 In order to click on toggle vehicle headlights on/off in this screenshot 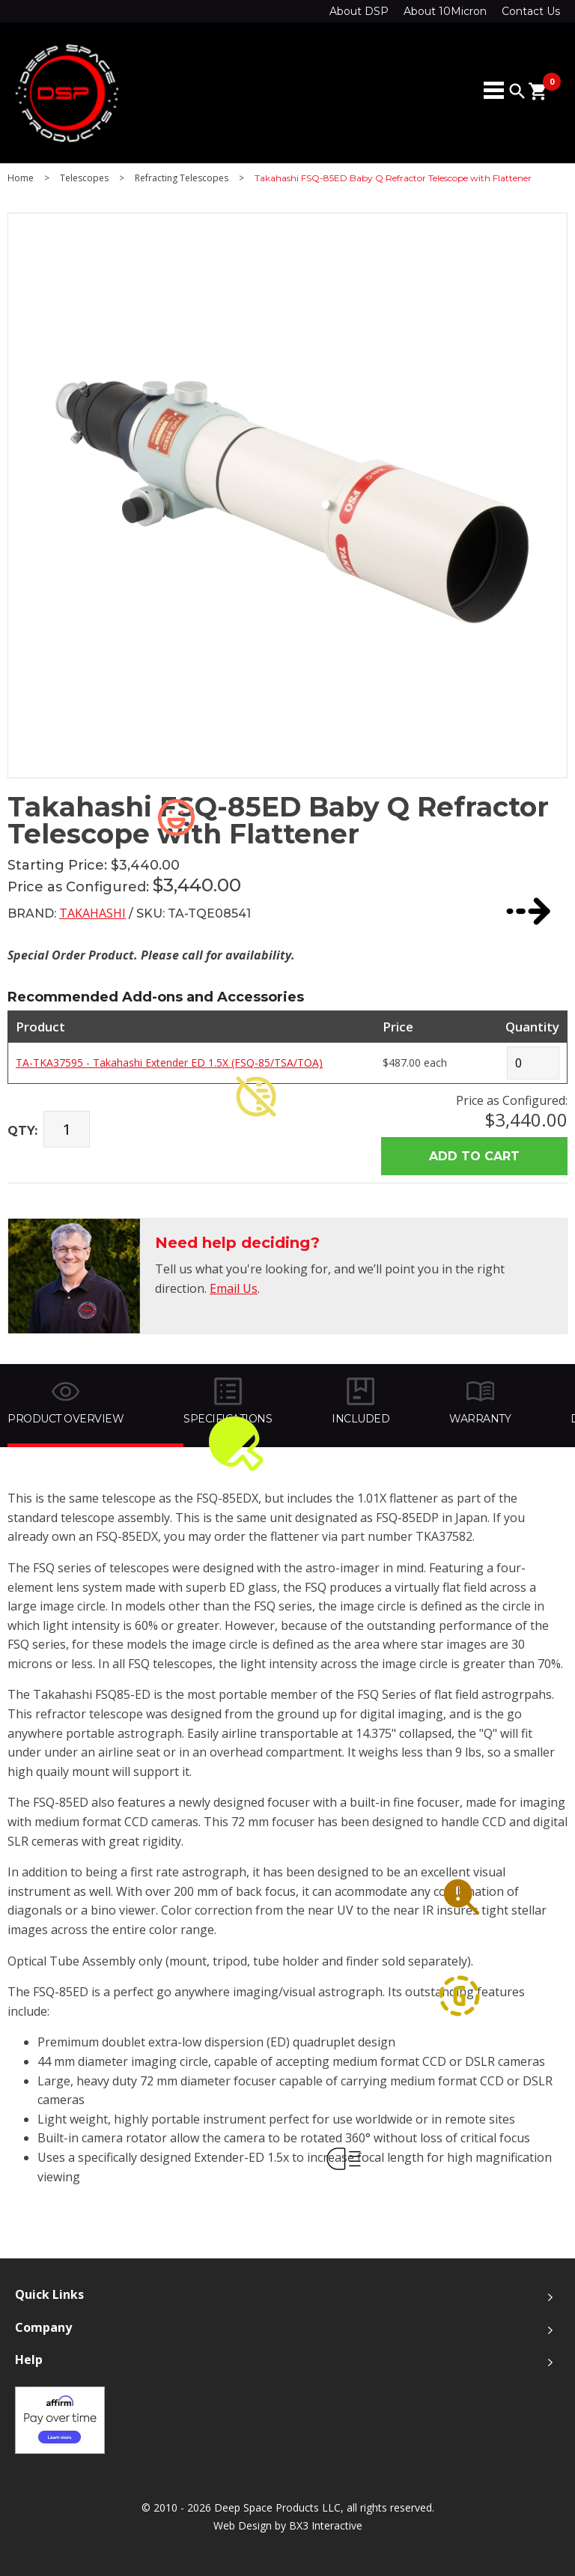, I will do `click(344, 2159)`.